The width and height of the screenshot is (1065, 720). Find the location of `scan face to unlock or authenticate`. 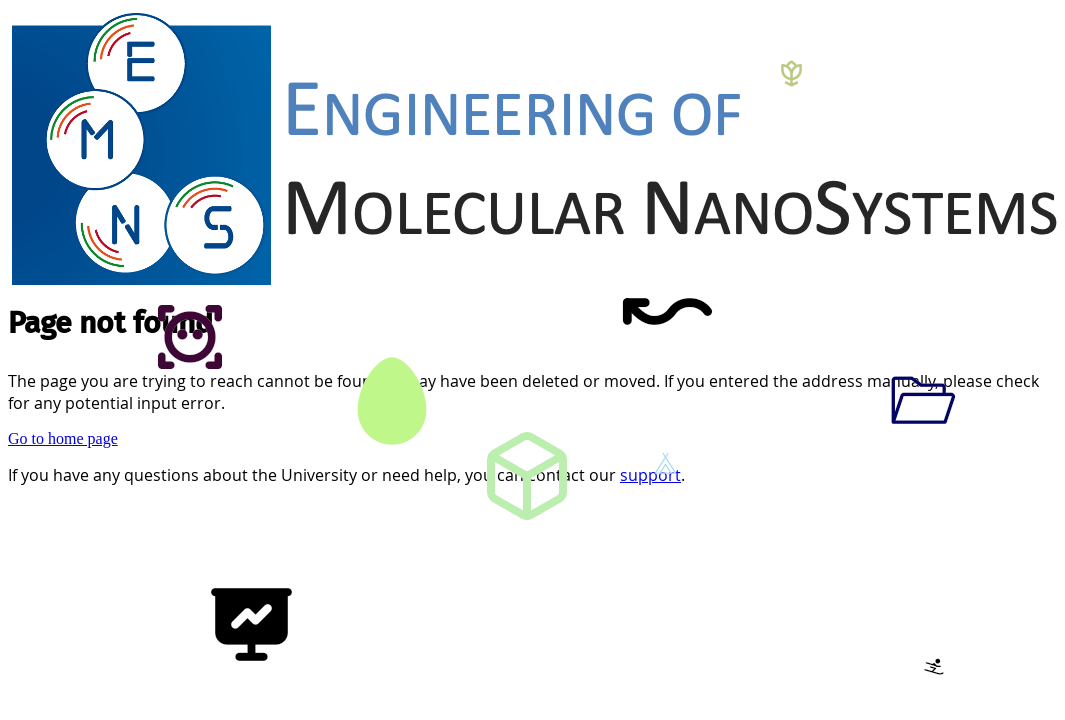

scan face to unlock or authenticate is located at coordinates (190, 337).